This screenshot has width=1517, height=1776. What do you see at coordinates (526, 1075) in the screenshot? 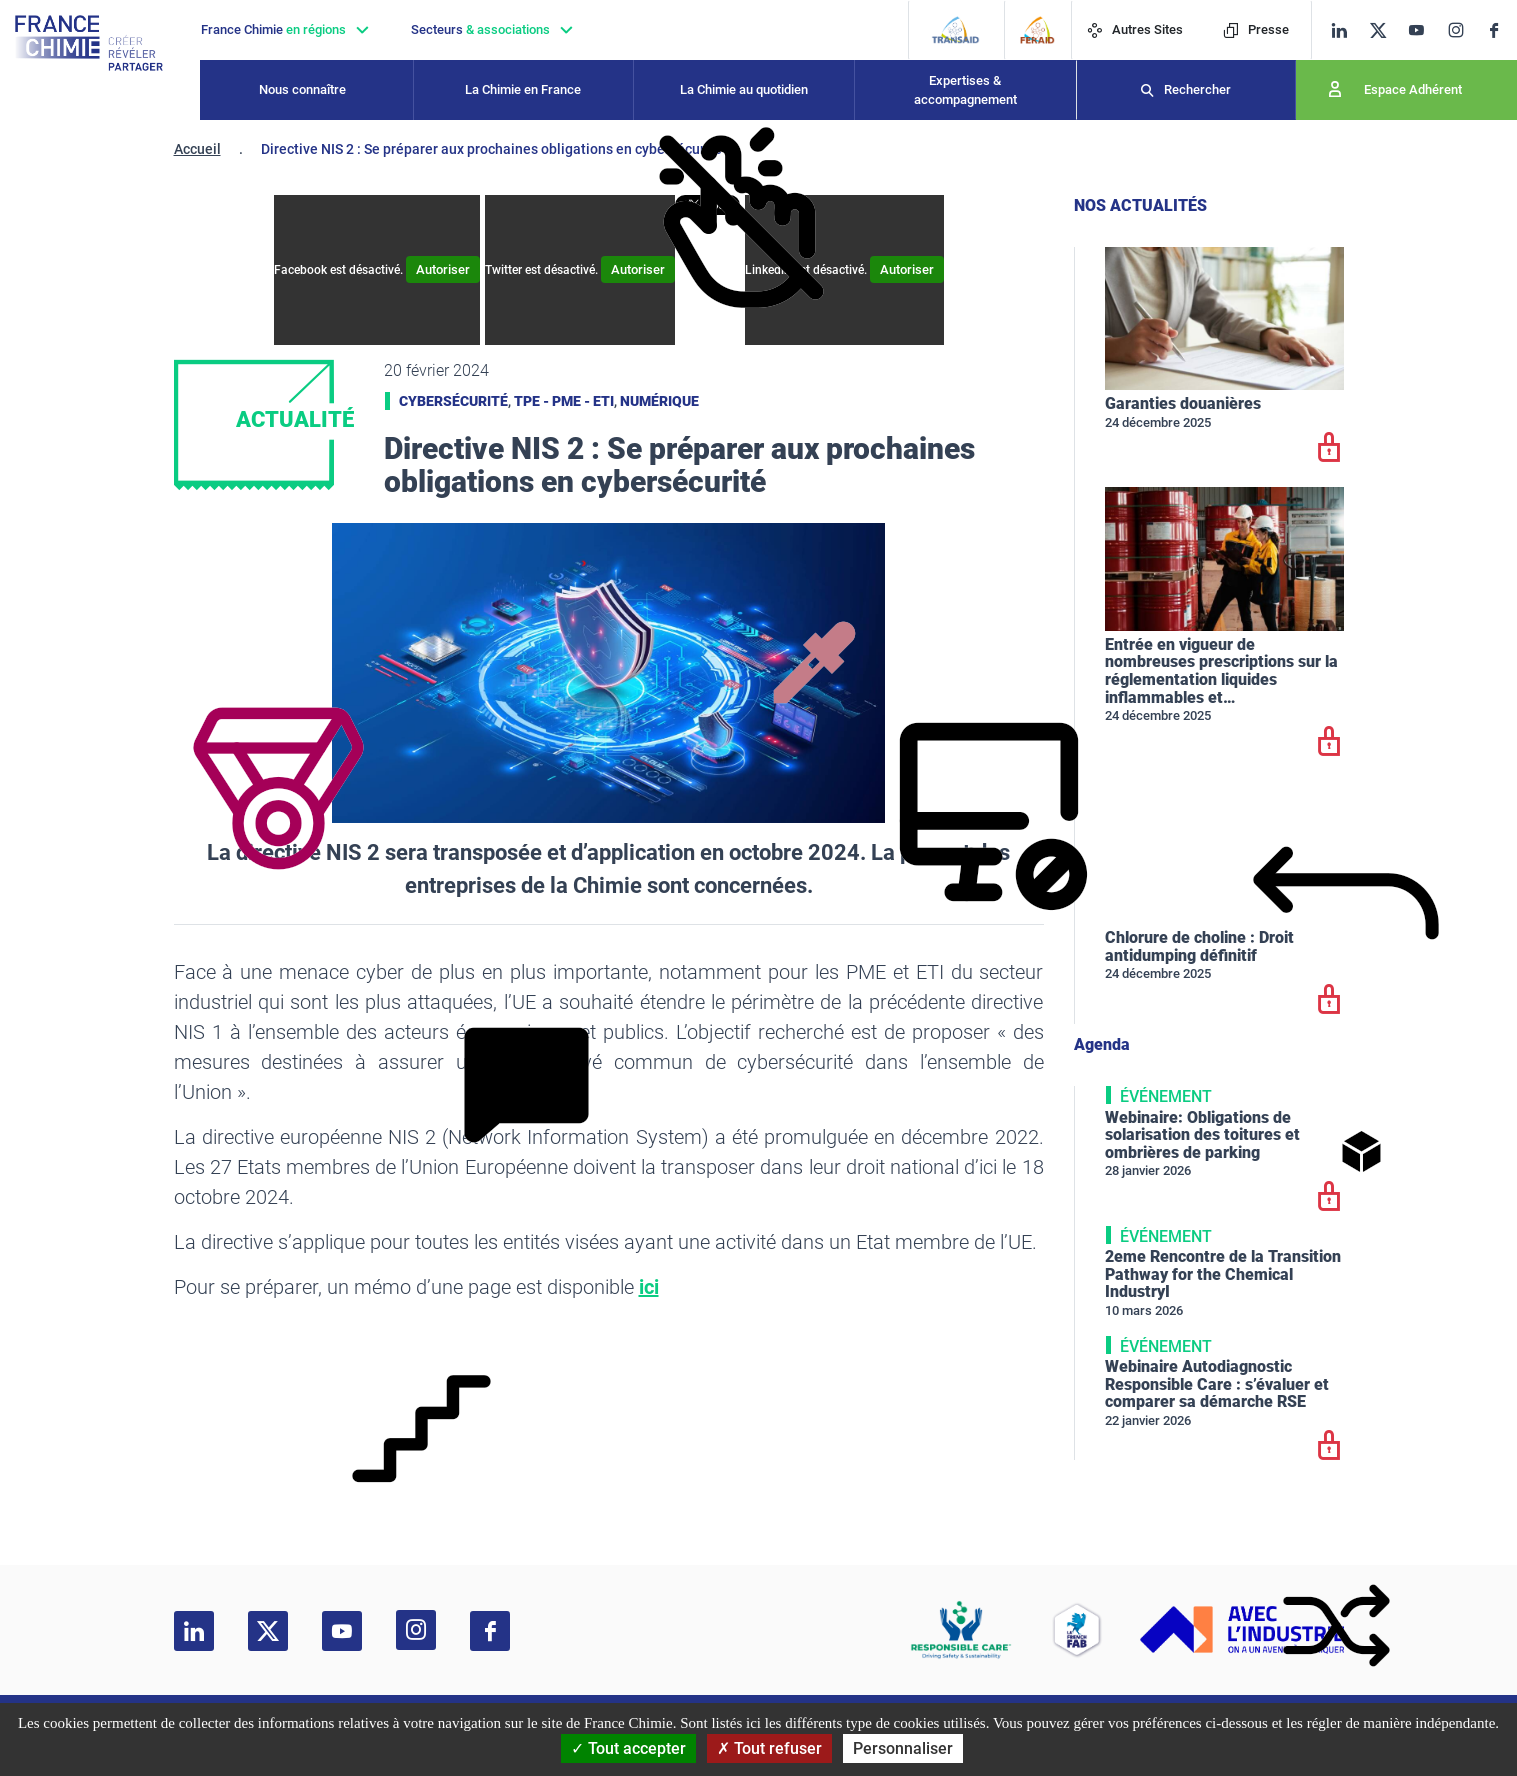
I see `open chat or messaging` at bounding box center [526, 1075].